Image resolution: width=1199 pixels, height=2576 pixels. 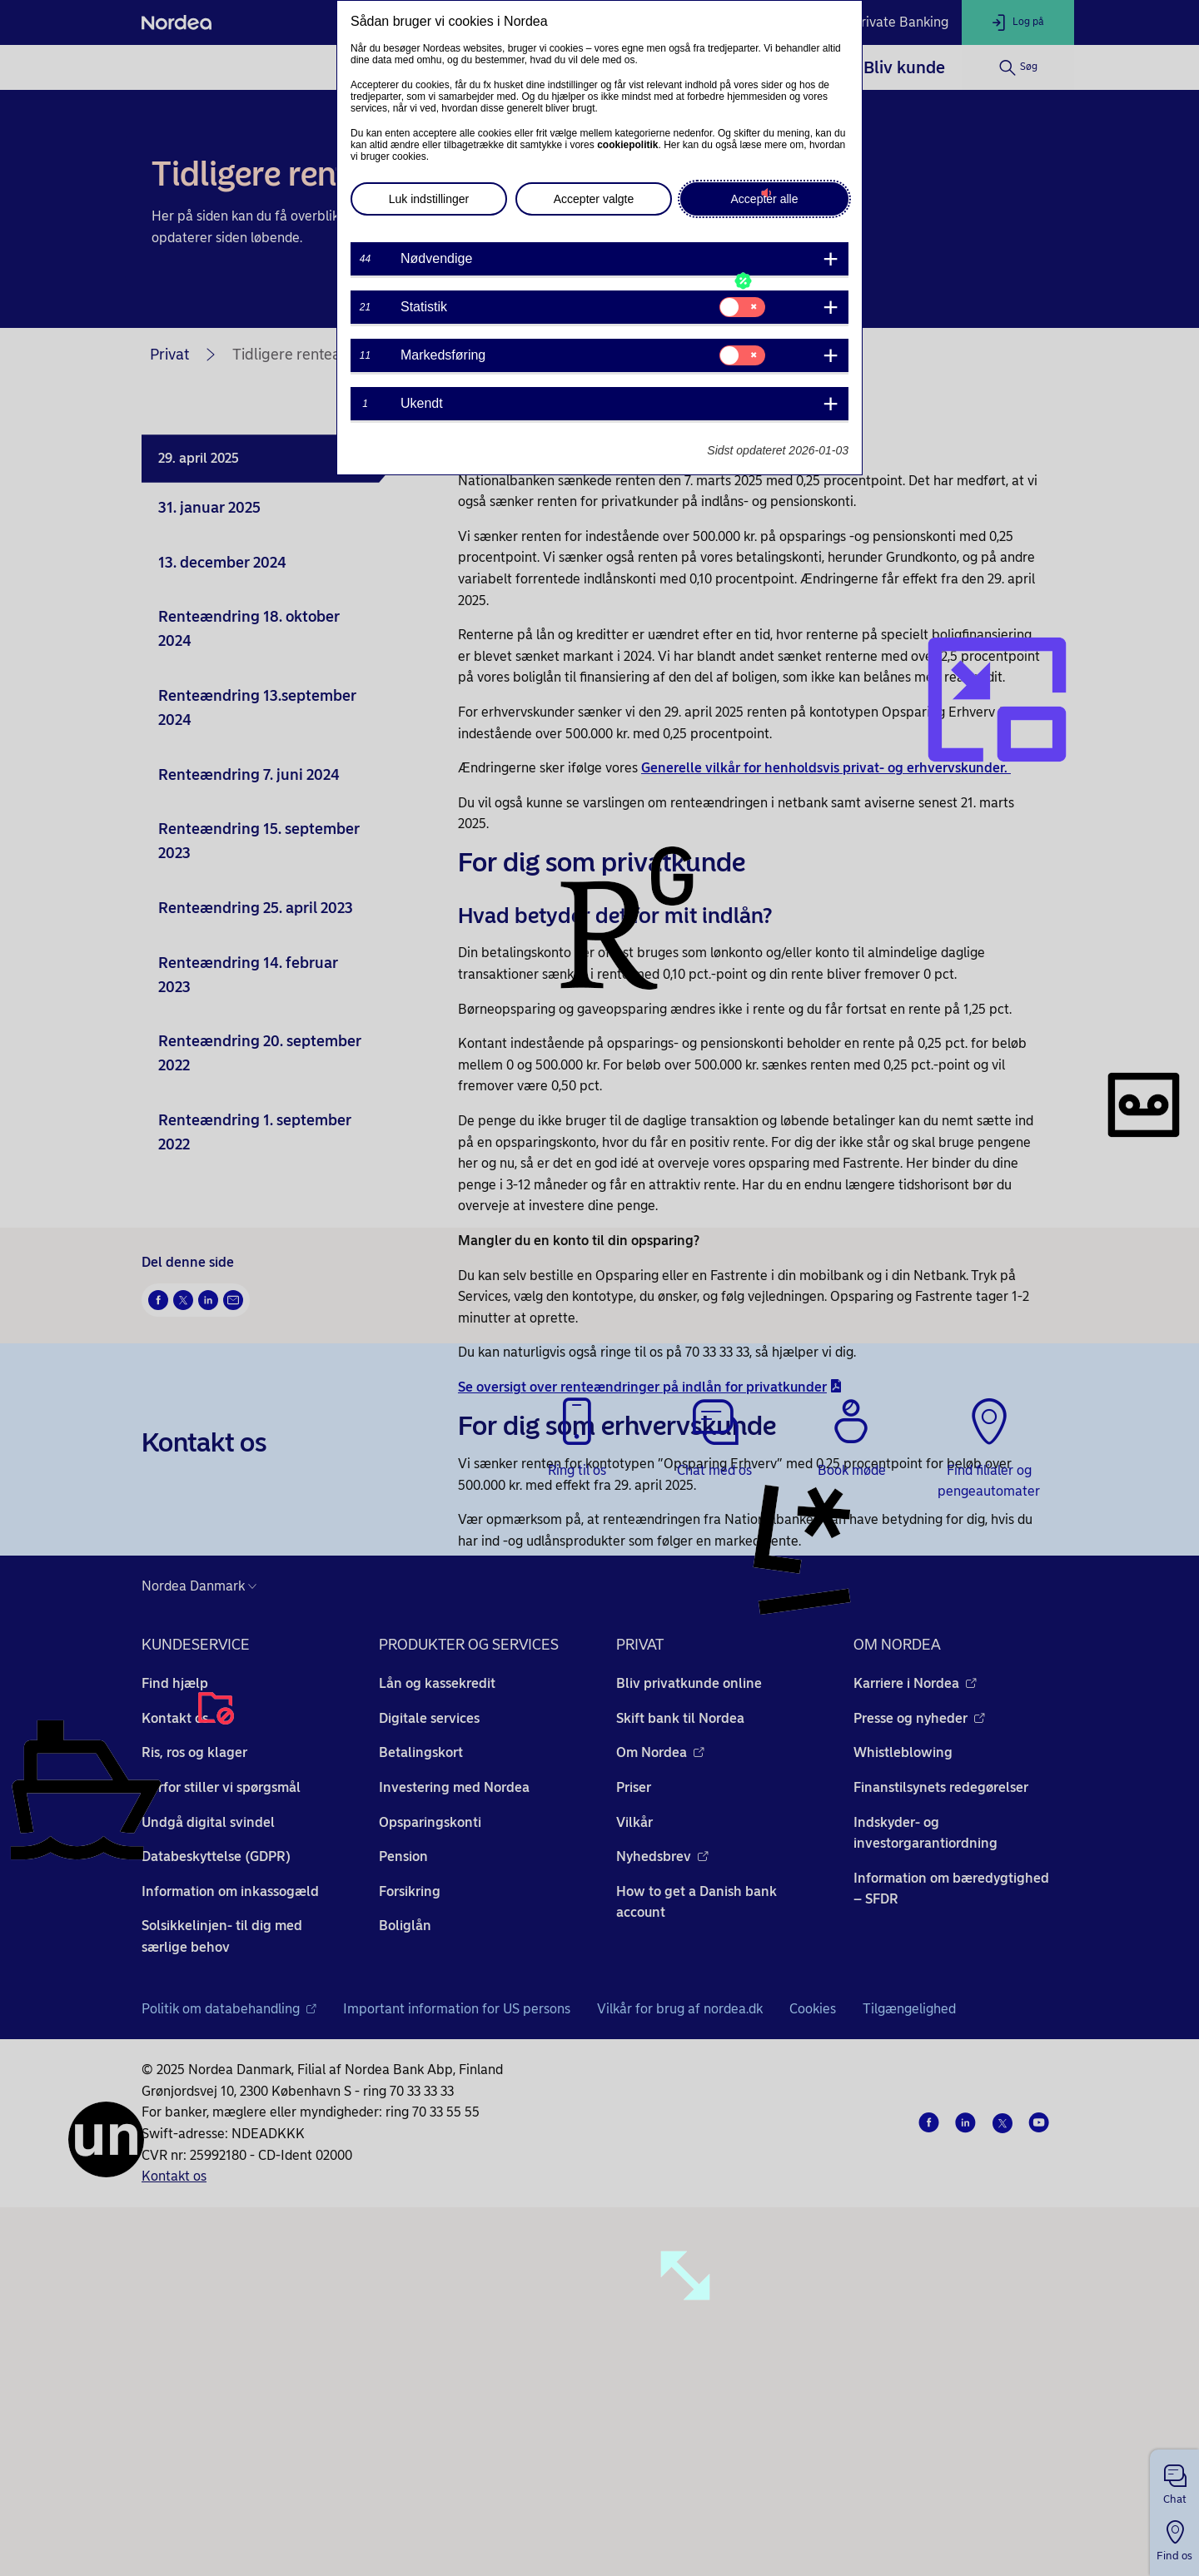 What do you see at coordinates (743, 280) in the screenshot?
I see `view available discounts or promotions` at bounding box center [743, 280].